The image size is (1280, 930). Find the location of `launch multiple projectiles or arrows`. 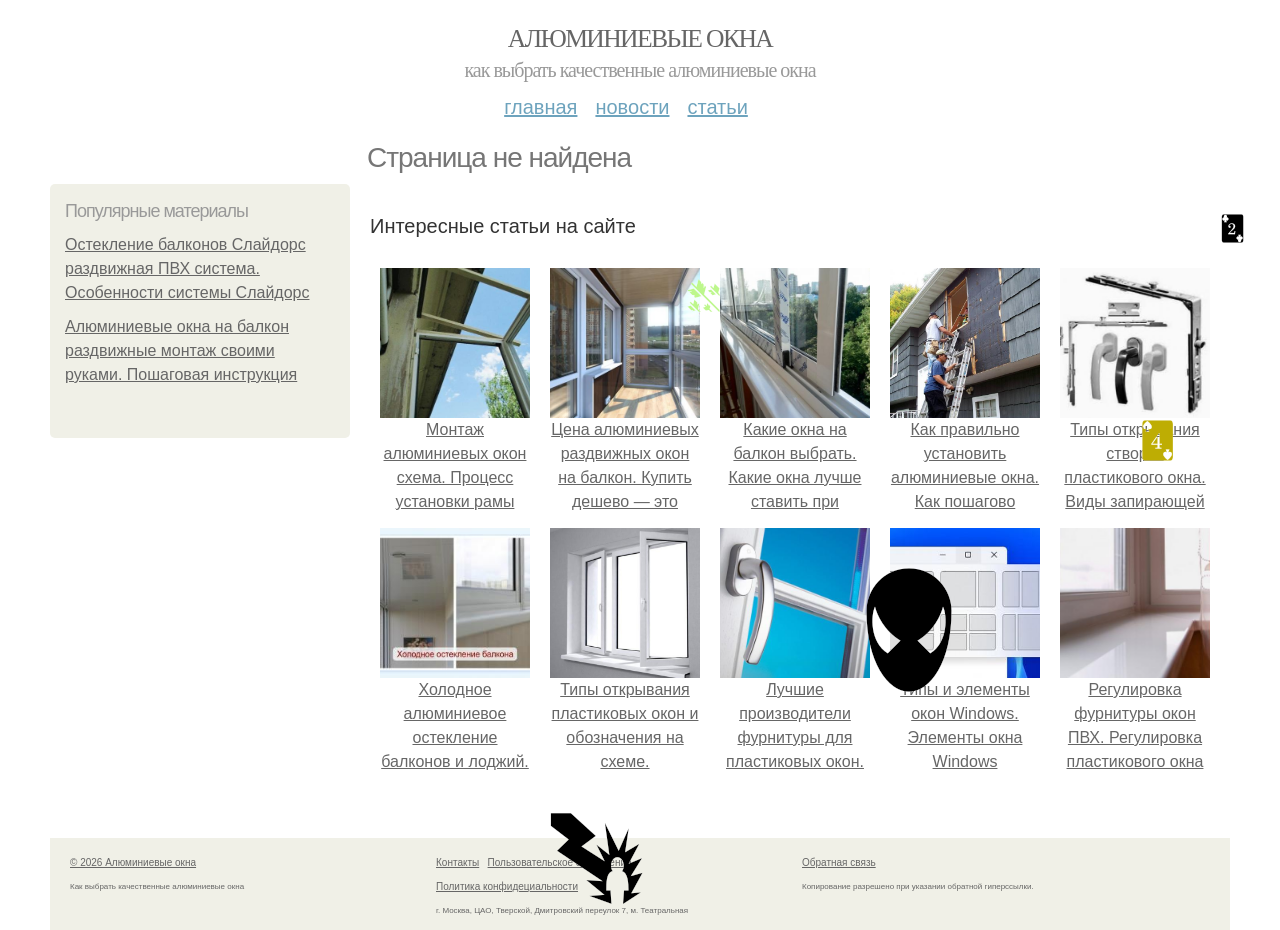

launch multiple projectiles or arrows is located at coordinates (703, 295).